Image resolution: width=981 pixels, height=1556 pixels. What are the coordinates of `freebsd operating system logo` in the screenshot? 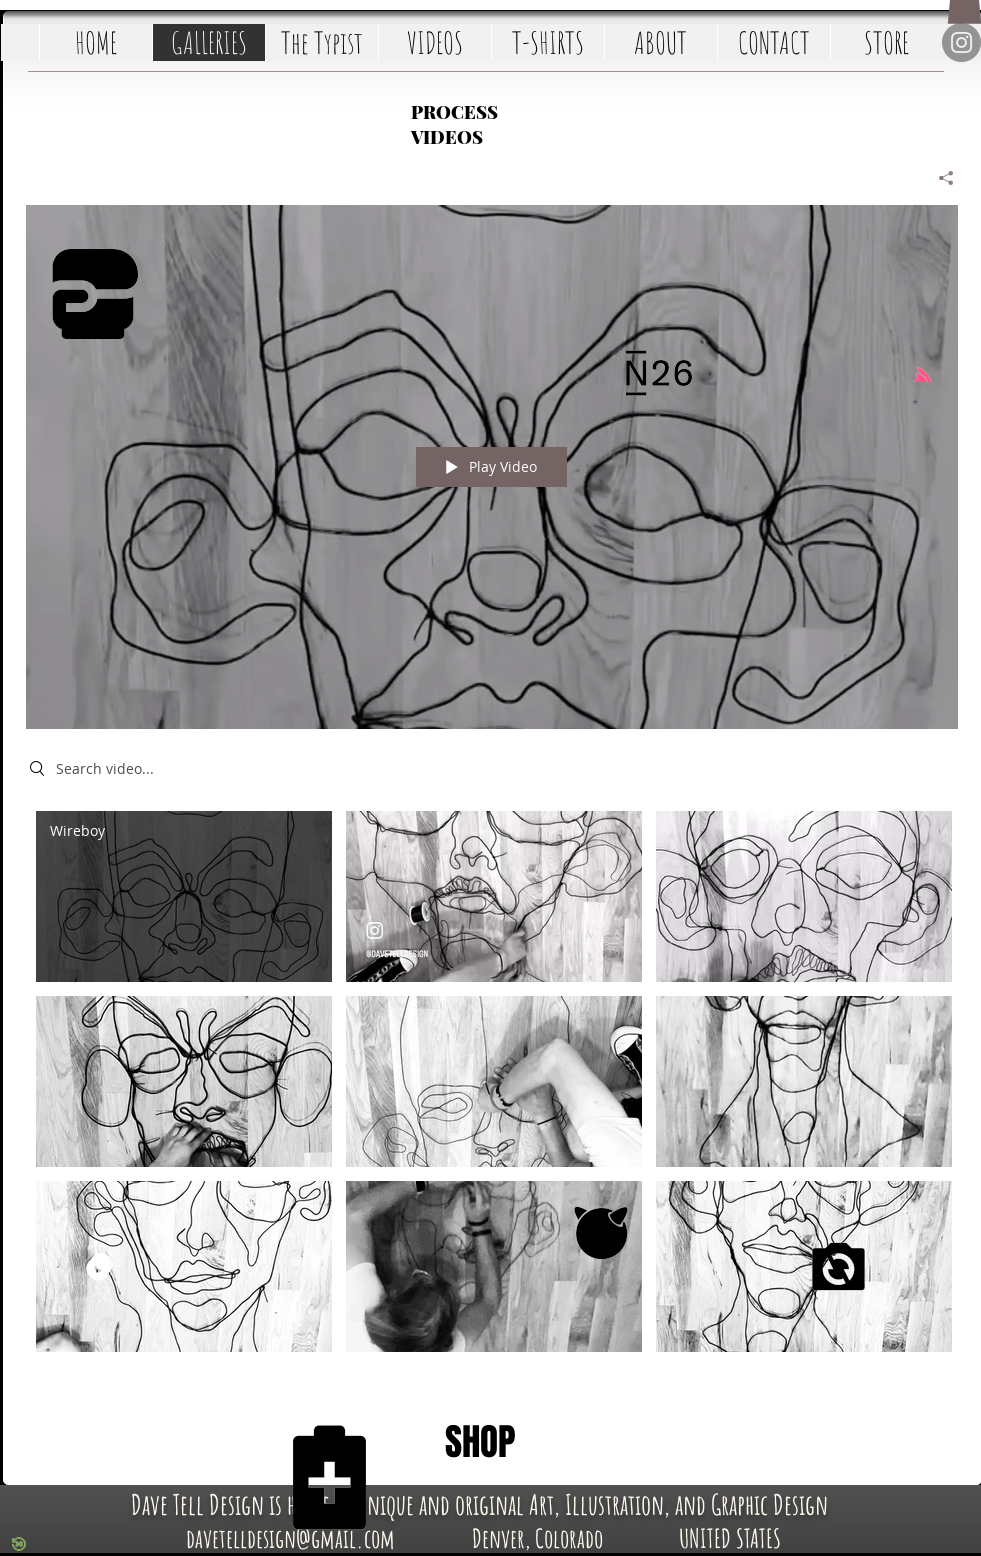 It's located at (601, 1233).